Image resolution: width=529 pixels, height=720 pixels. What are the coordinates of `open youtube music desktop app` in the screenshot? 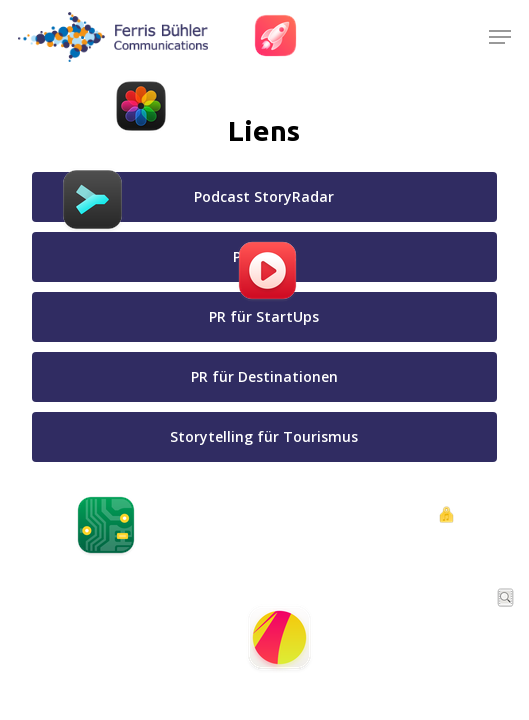 It's located at (267, 270).